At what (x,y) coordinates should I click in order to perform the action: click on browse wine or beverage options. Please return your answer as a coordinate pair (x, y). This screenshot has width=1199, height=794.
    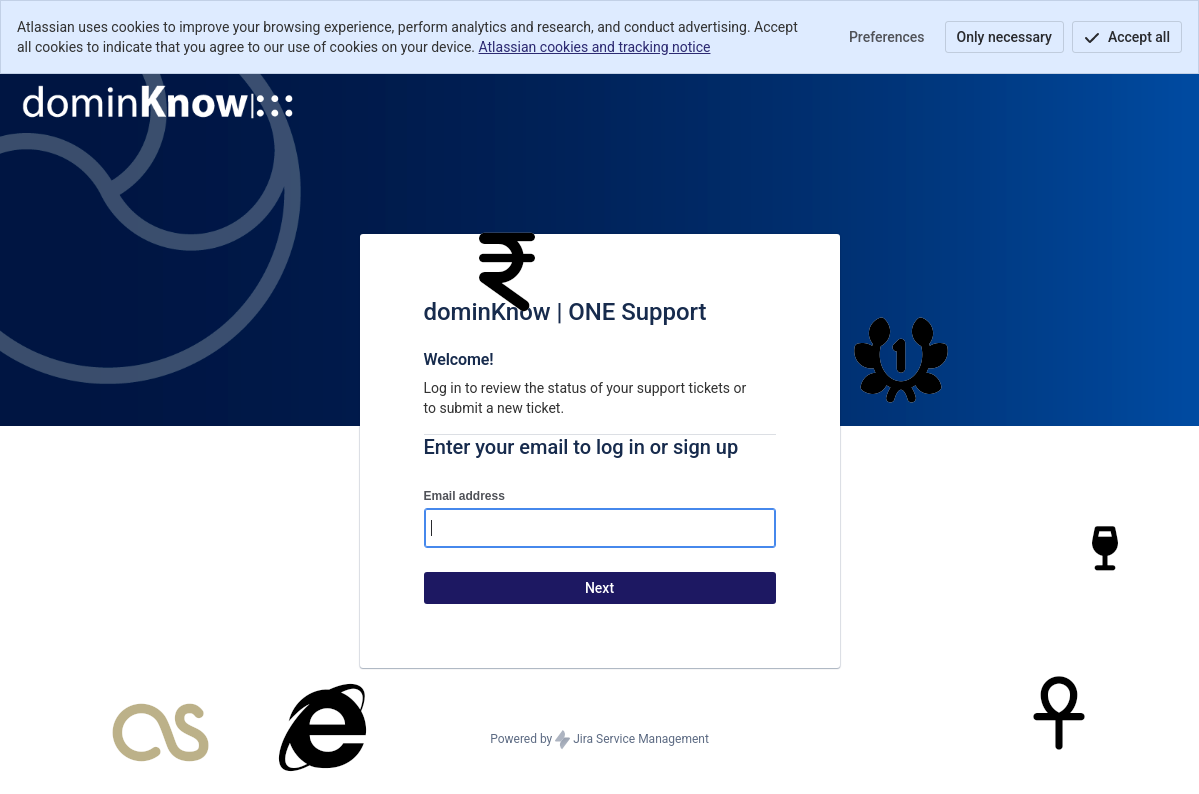
    Looking at the image, I should click on (1105, 547).